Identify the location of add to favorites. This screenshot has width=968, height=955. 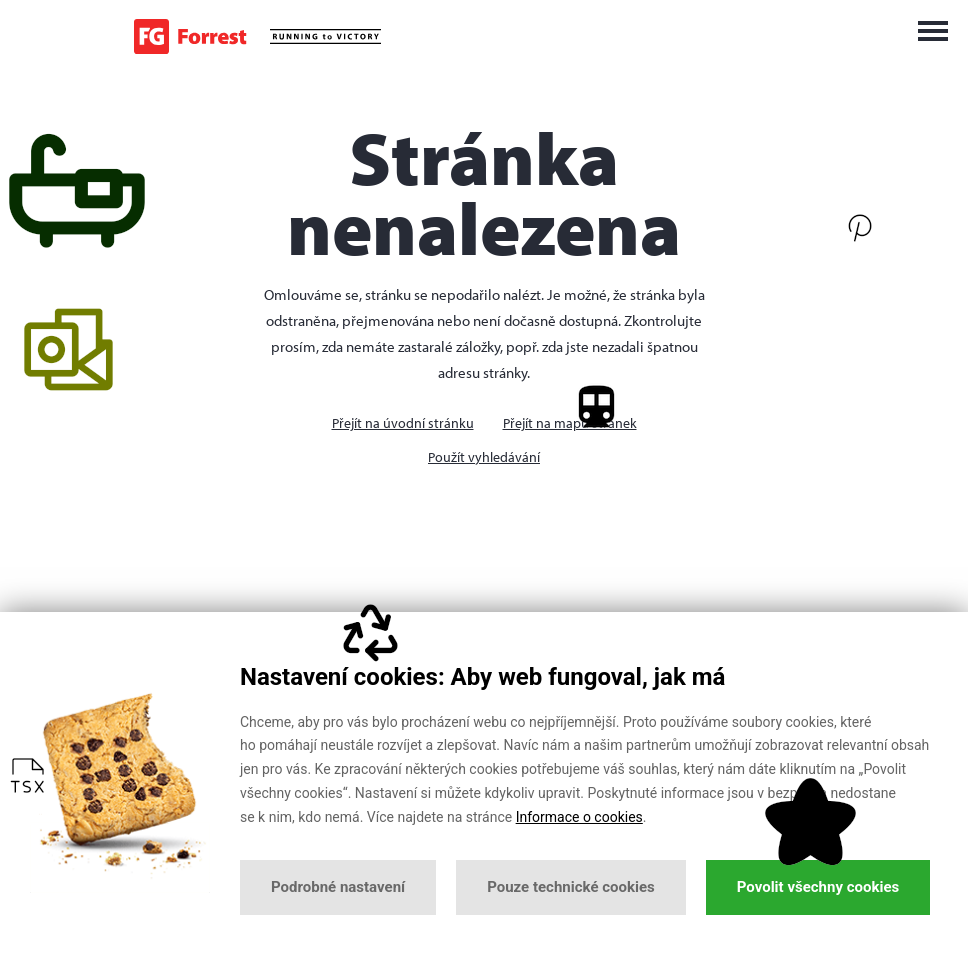
(810, 823).